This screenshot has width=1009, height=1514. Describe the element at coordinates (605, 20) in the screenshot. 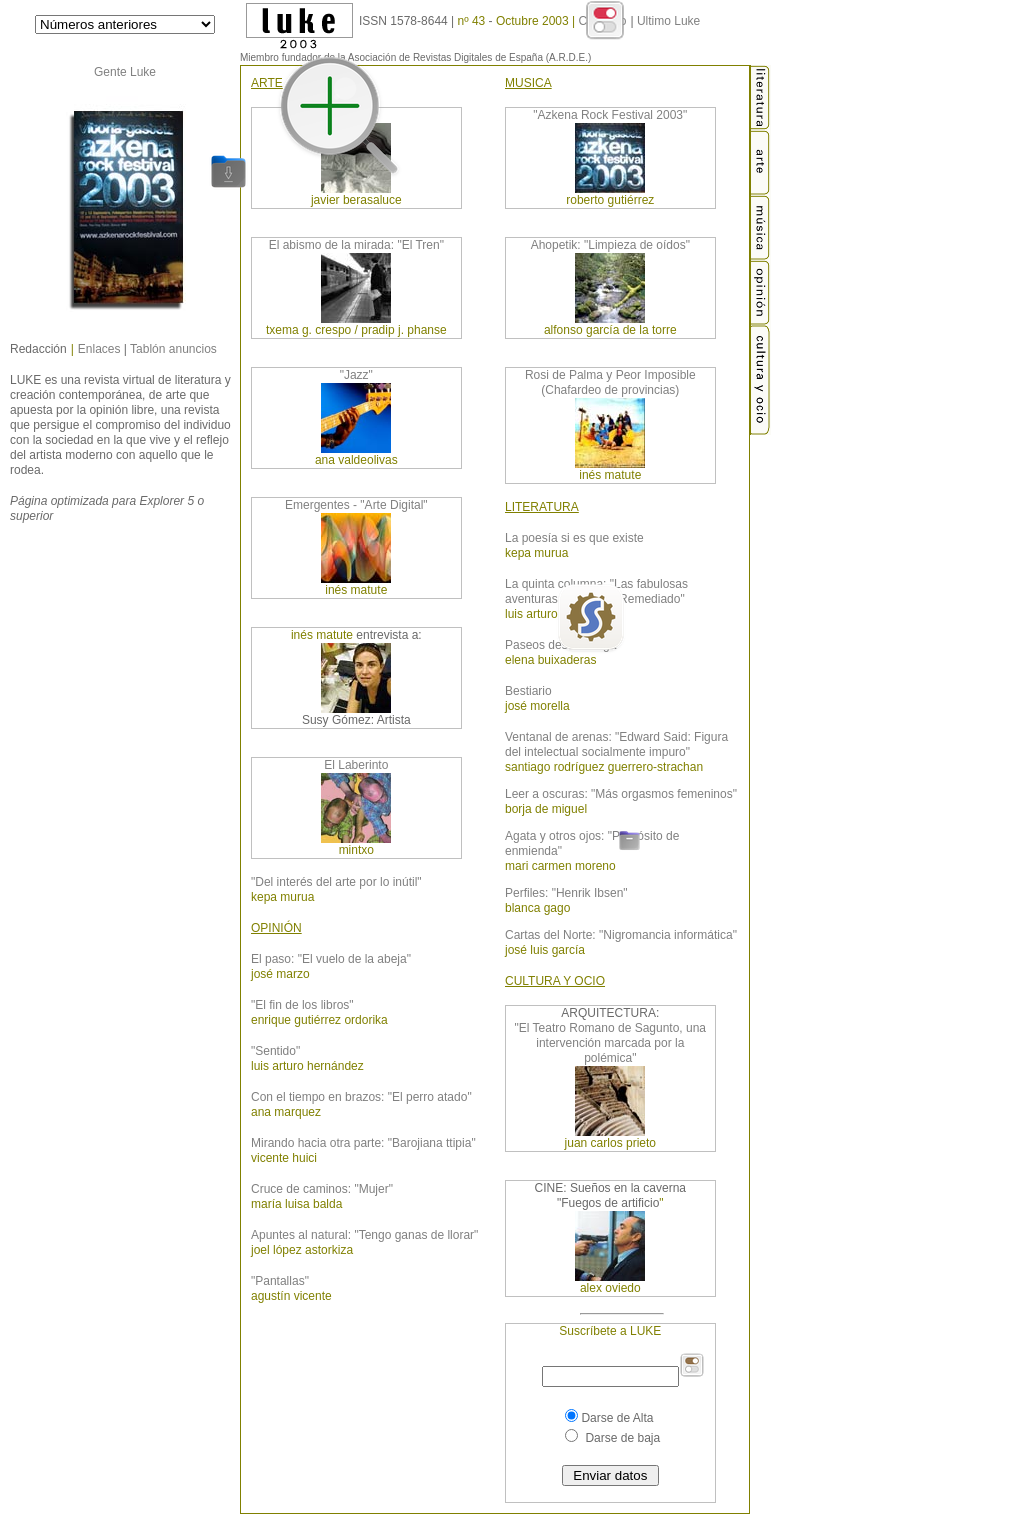

I see `open system settings or preferences` at that location.